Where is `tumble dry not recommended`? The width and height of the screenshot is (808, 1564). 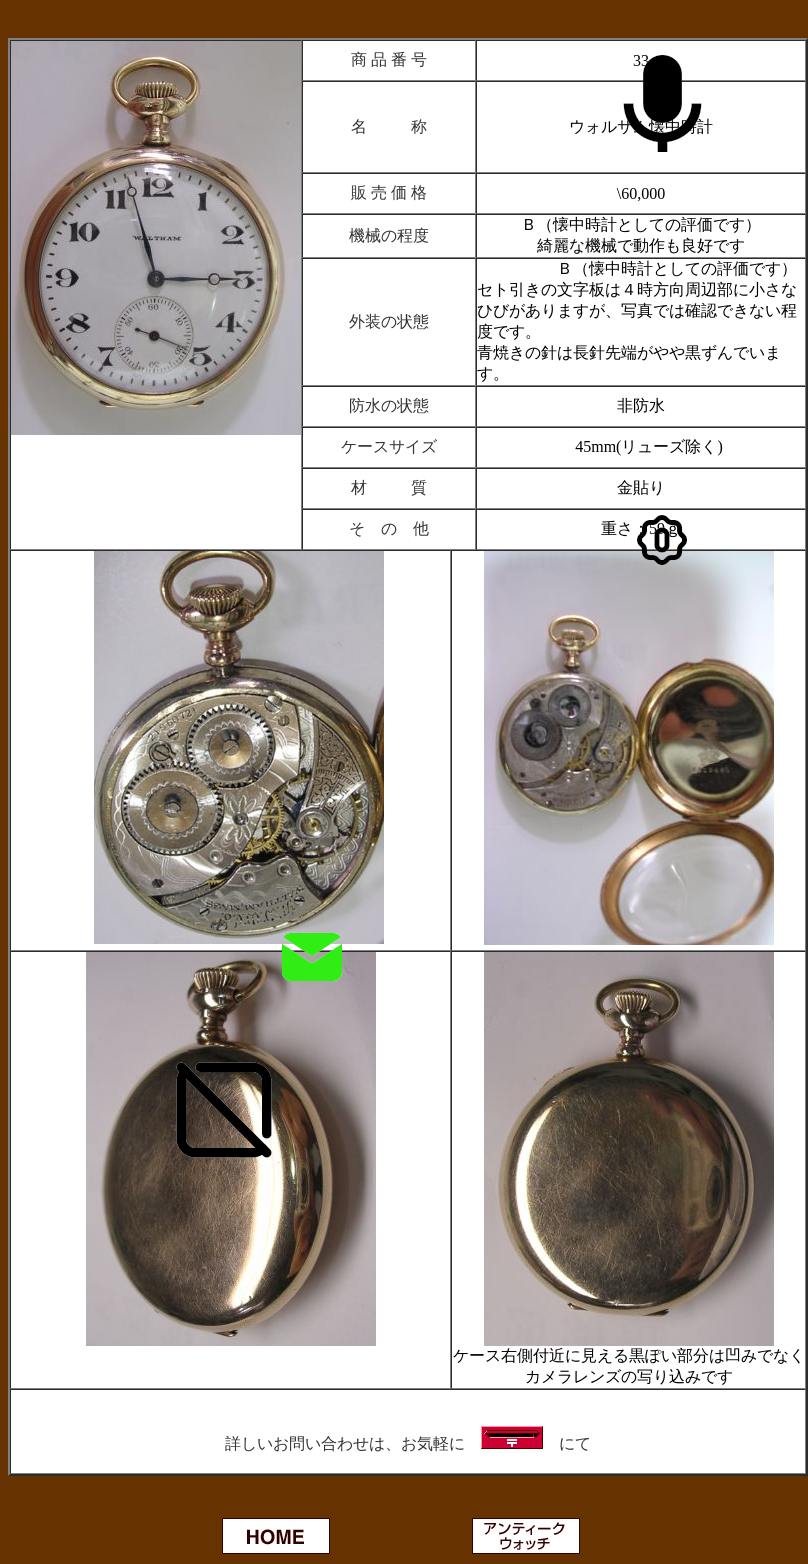 tumble dry not recommended is located at coordinates (224, 1110).